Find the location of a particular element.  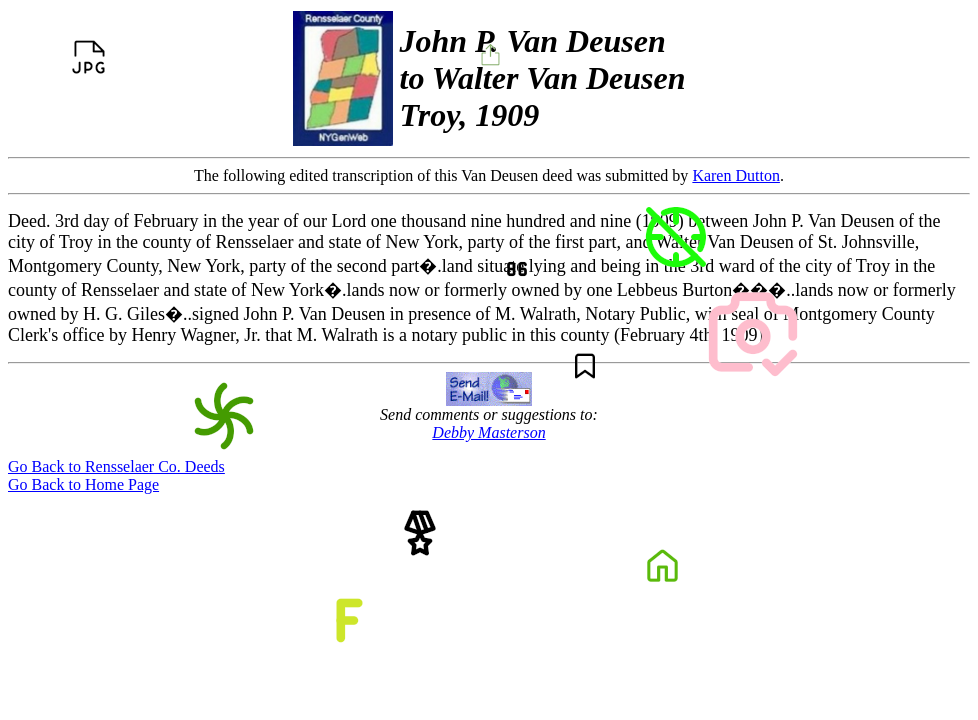

view or open a JPG image file is located at coordinates (89, 58).